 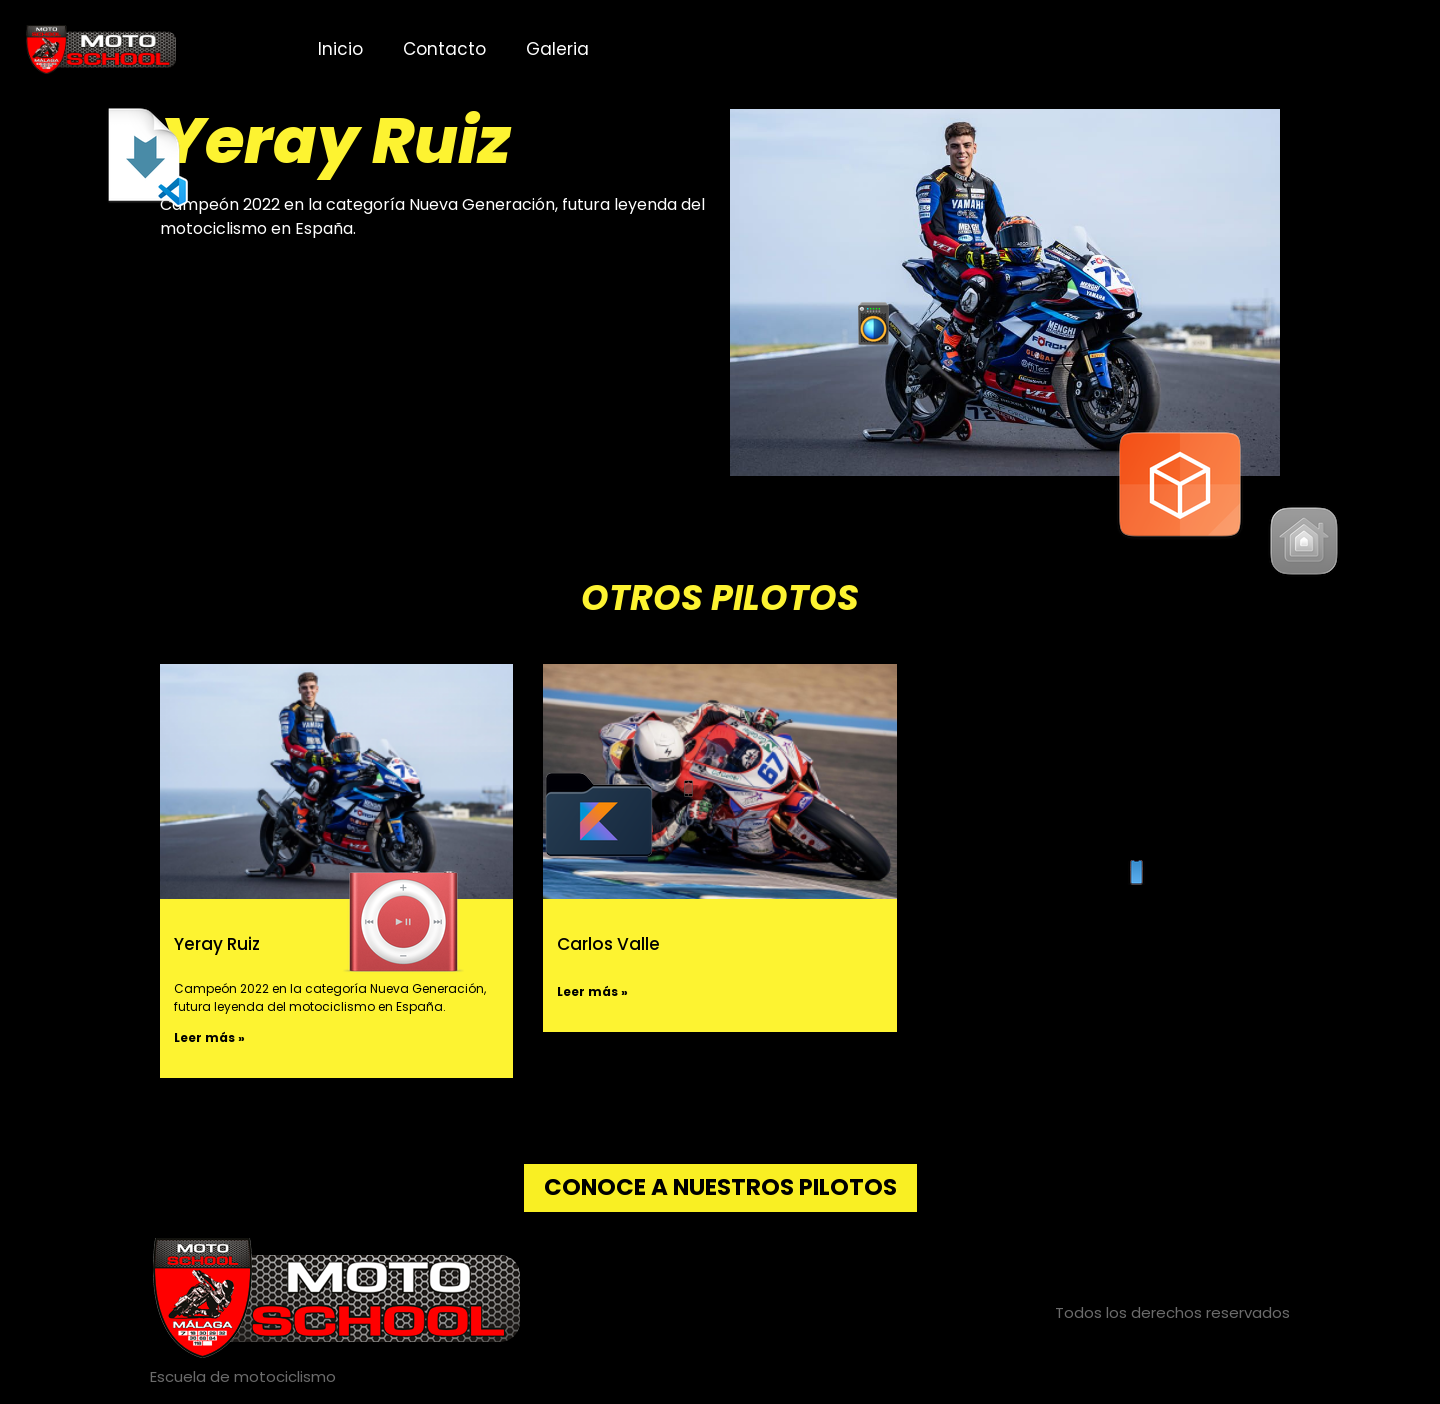 What do you see at coordinates (403, 921) in the screenshot?
I see `iPod shuffle device connected` at bounding box center [403, 921].